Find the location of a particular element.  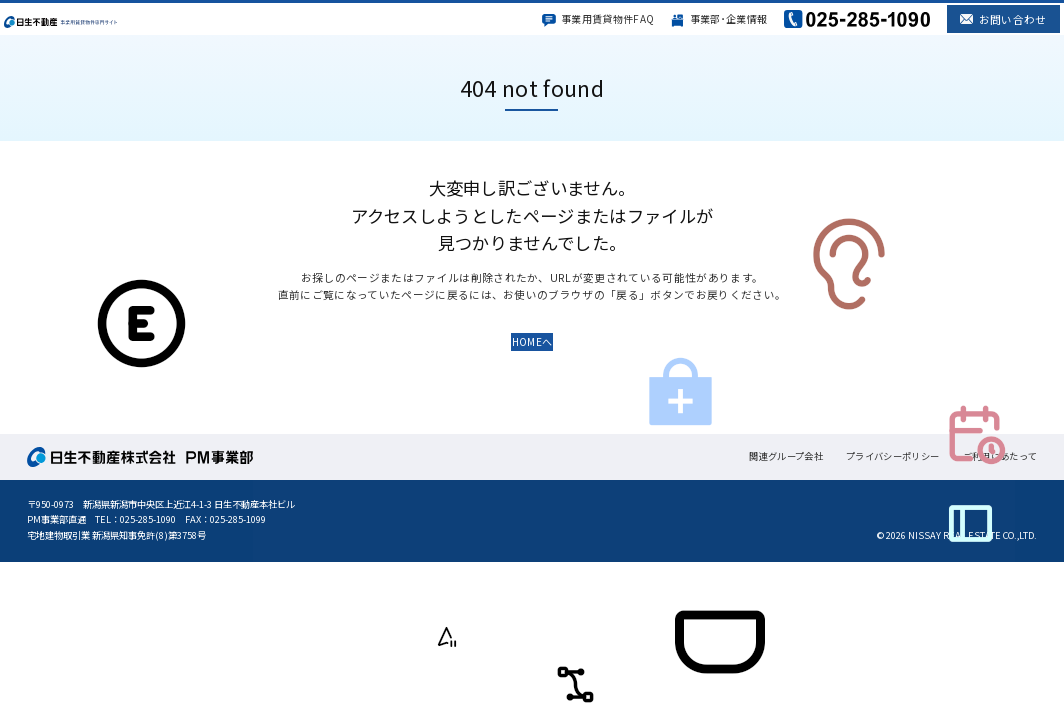

pause current navigation or directions is located at coordinates (446, 636).